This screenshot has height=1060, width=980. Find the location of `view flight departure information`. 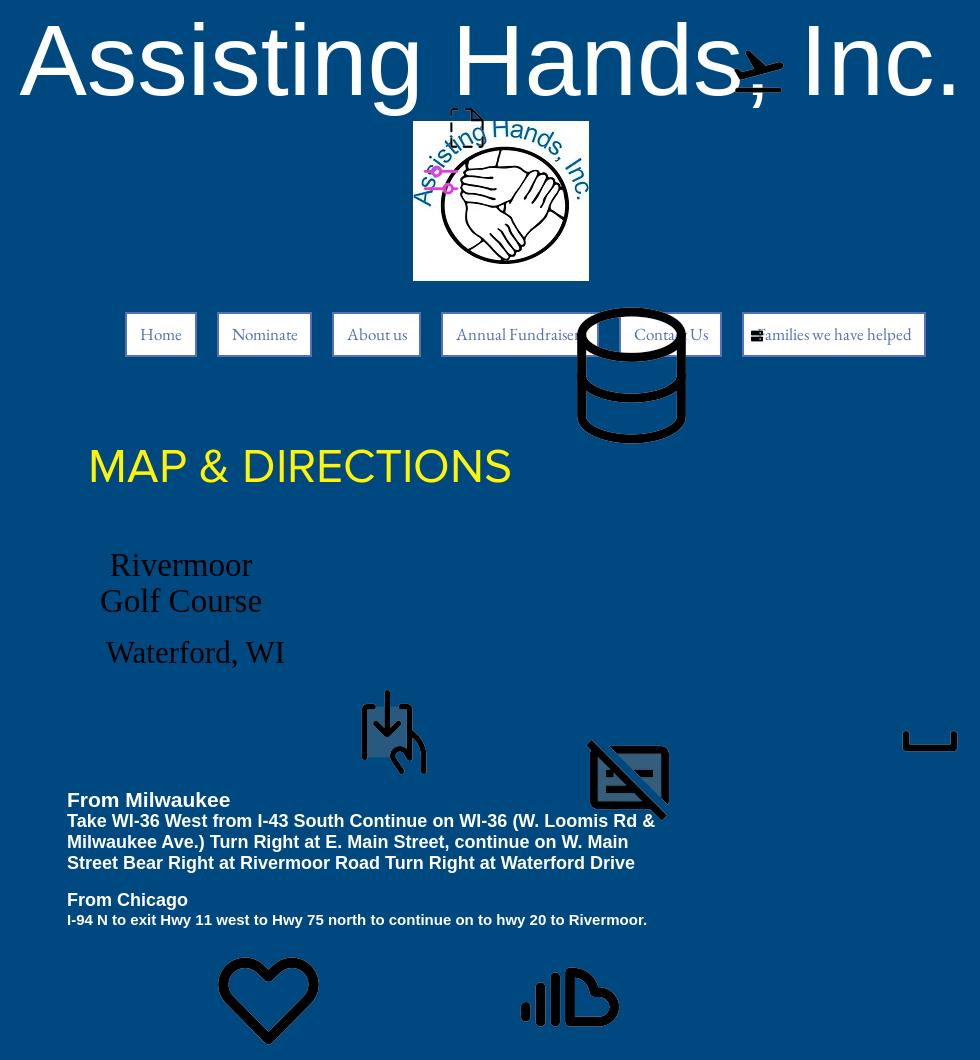

view flight departure information is located at coordinates (758, 70).